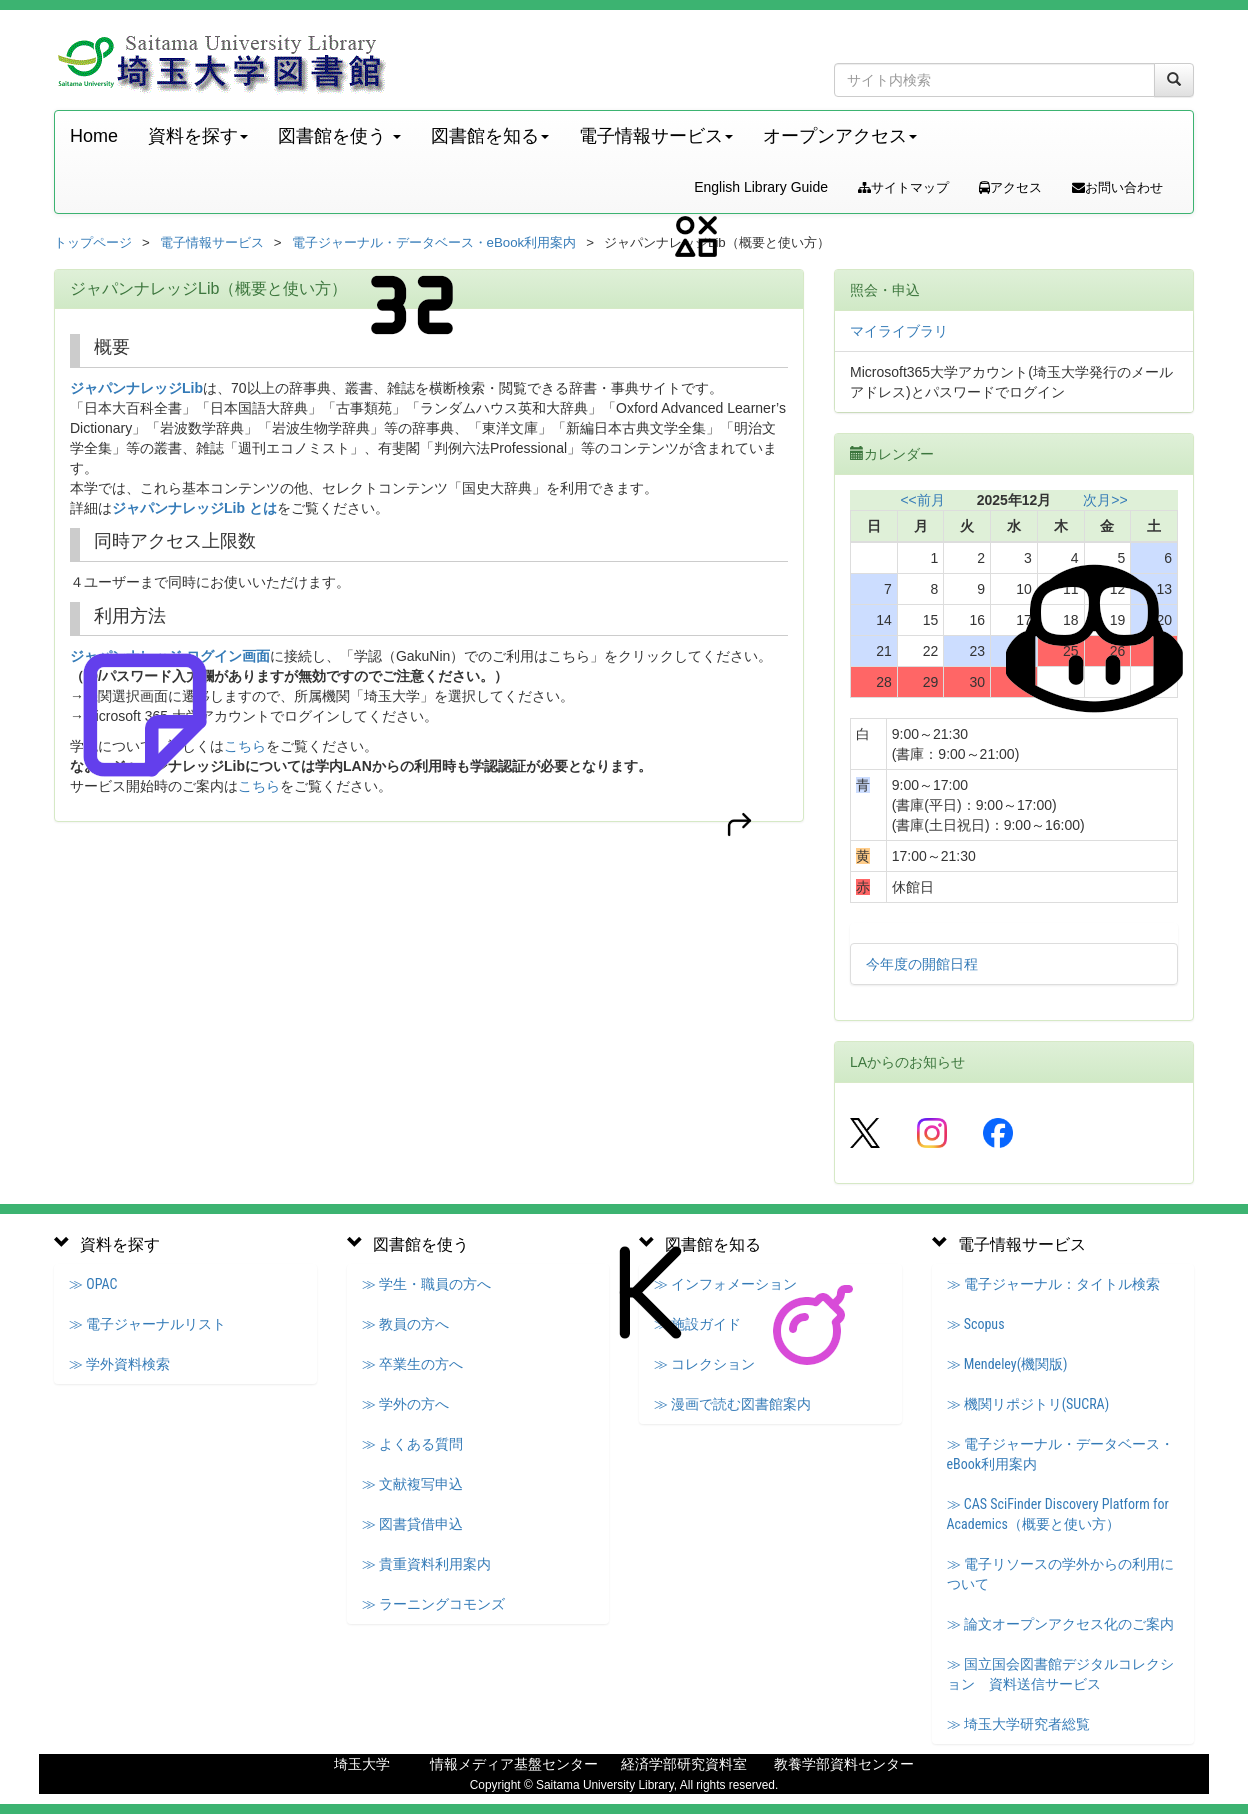 The image size is (1248, 1814). What do you see at coordinates (1094, 638) in the screenshot?
I see `access GitHub Copilot AI assistant` at bounding box center [1094, 638].